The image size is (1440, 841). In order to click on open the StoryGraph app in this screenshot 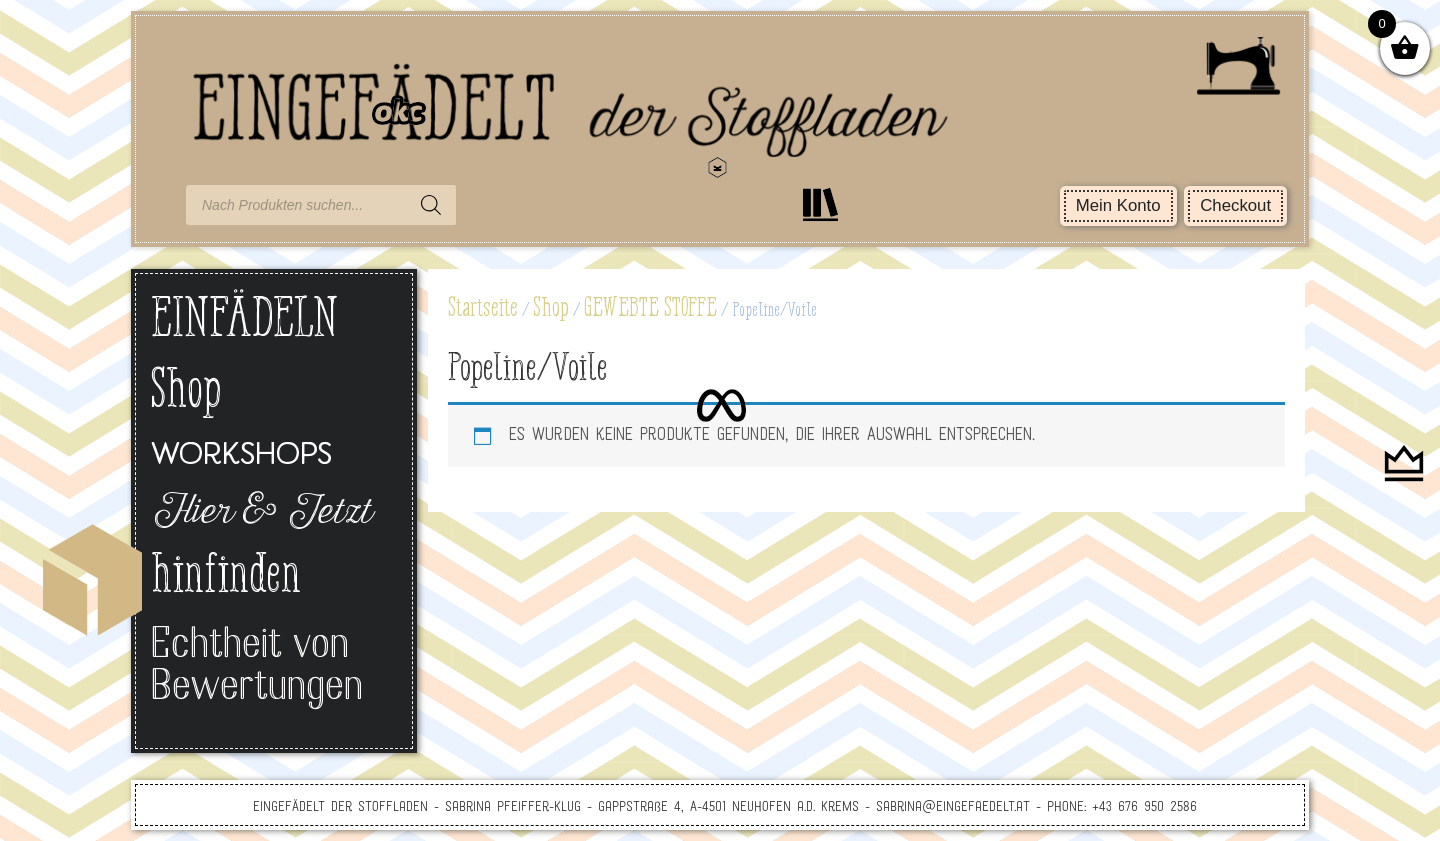, I will do `click(820, 204)`.